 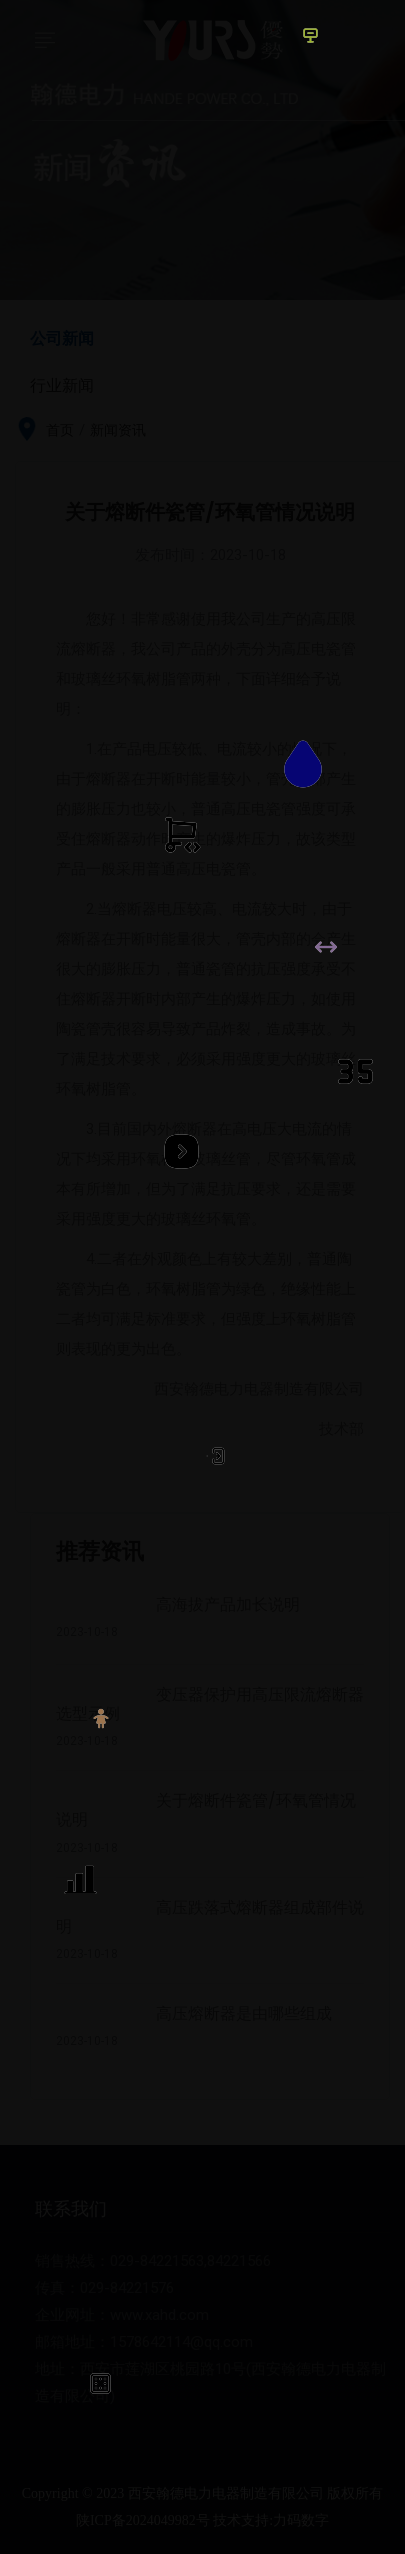 I want to click on view analytics or statistics, so click(x=80, y=1880).